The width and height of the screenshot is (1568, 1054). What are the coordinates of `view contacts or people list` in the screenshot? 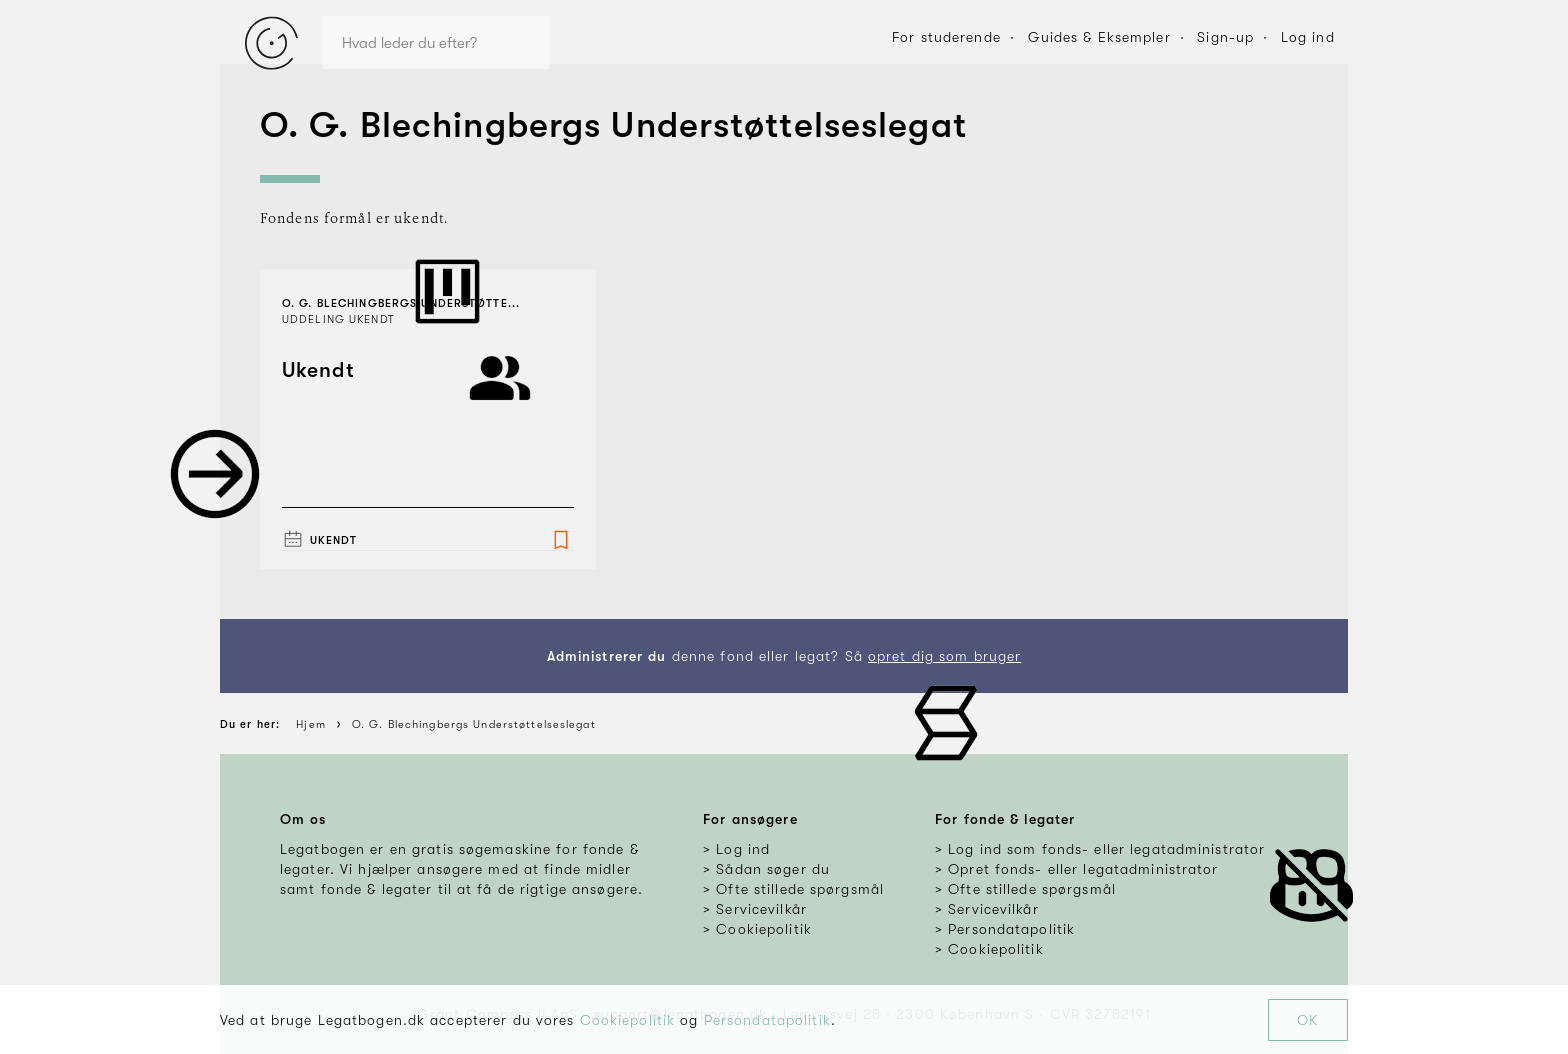 It's located at (500, 378).